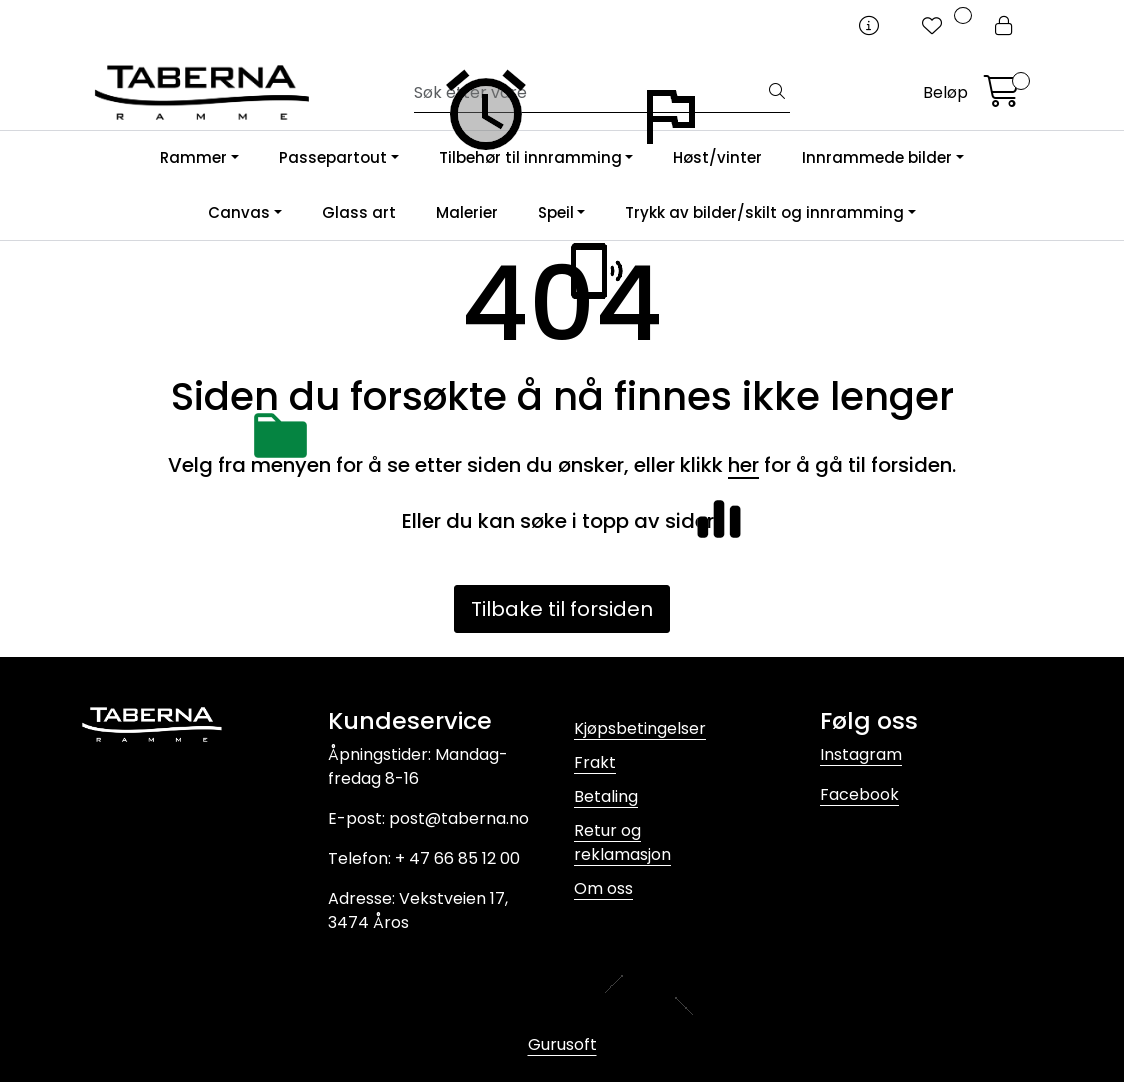 This screenshot has width=1124, height=1082. I want to click on incoming call or notification on mobile device, so click(597, 271).